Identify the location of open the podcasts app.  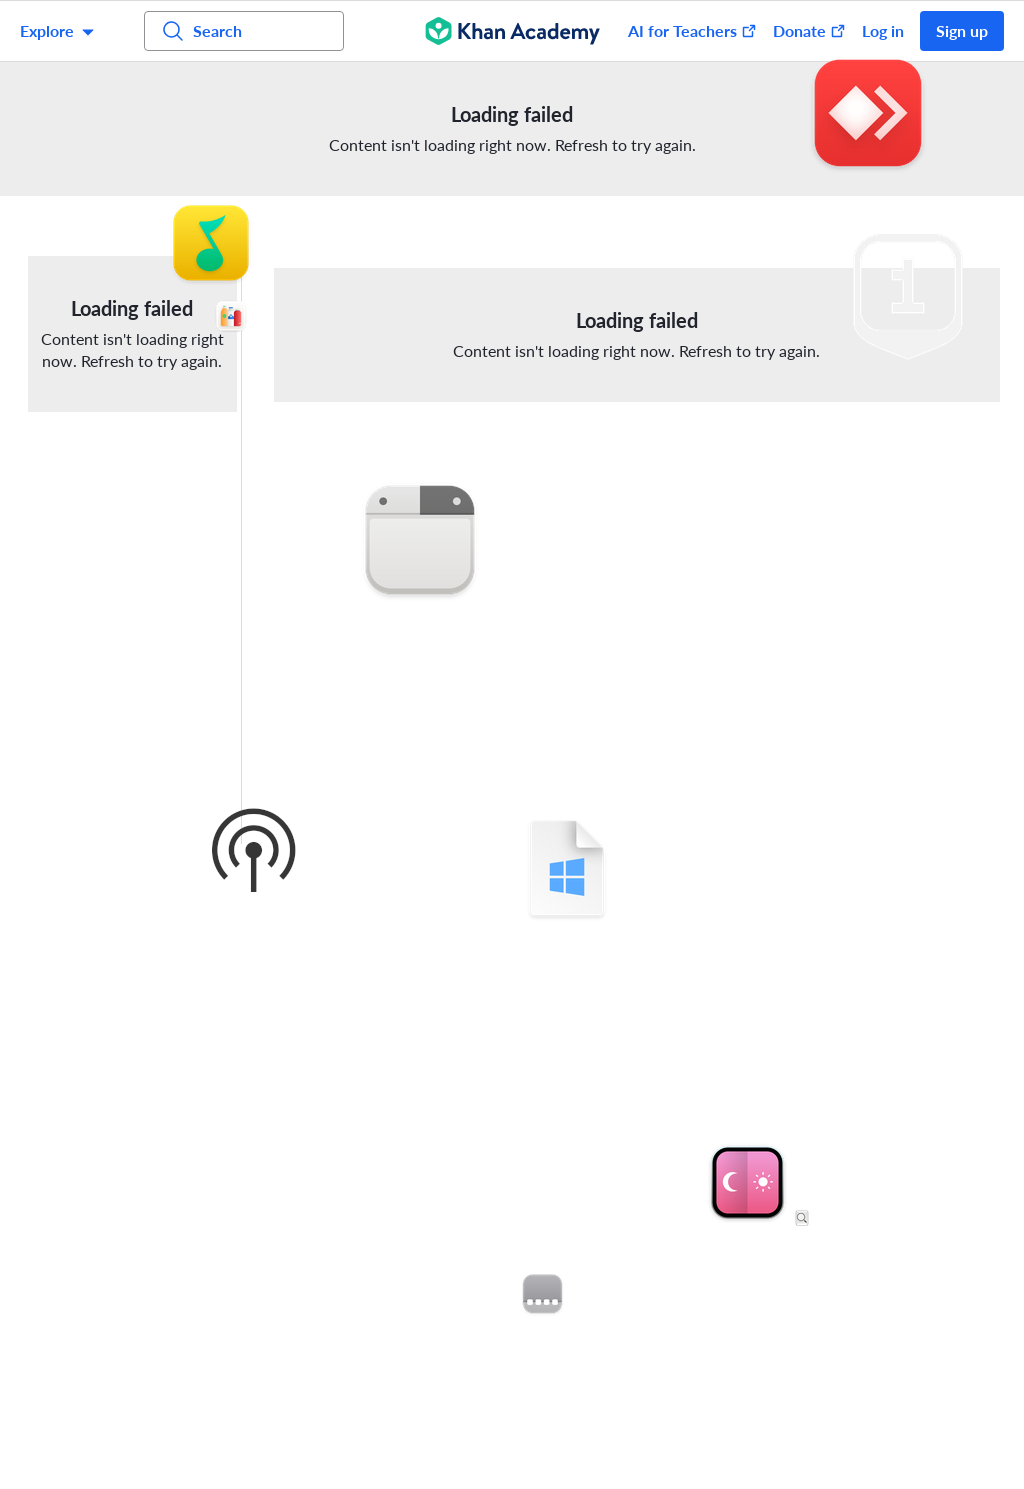
(256, 847).